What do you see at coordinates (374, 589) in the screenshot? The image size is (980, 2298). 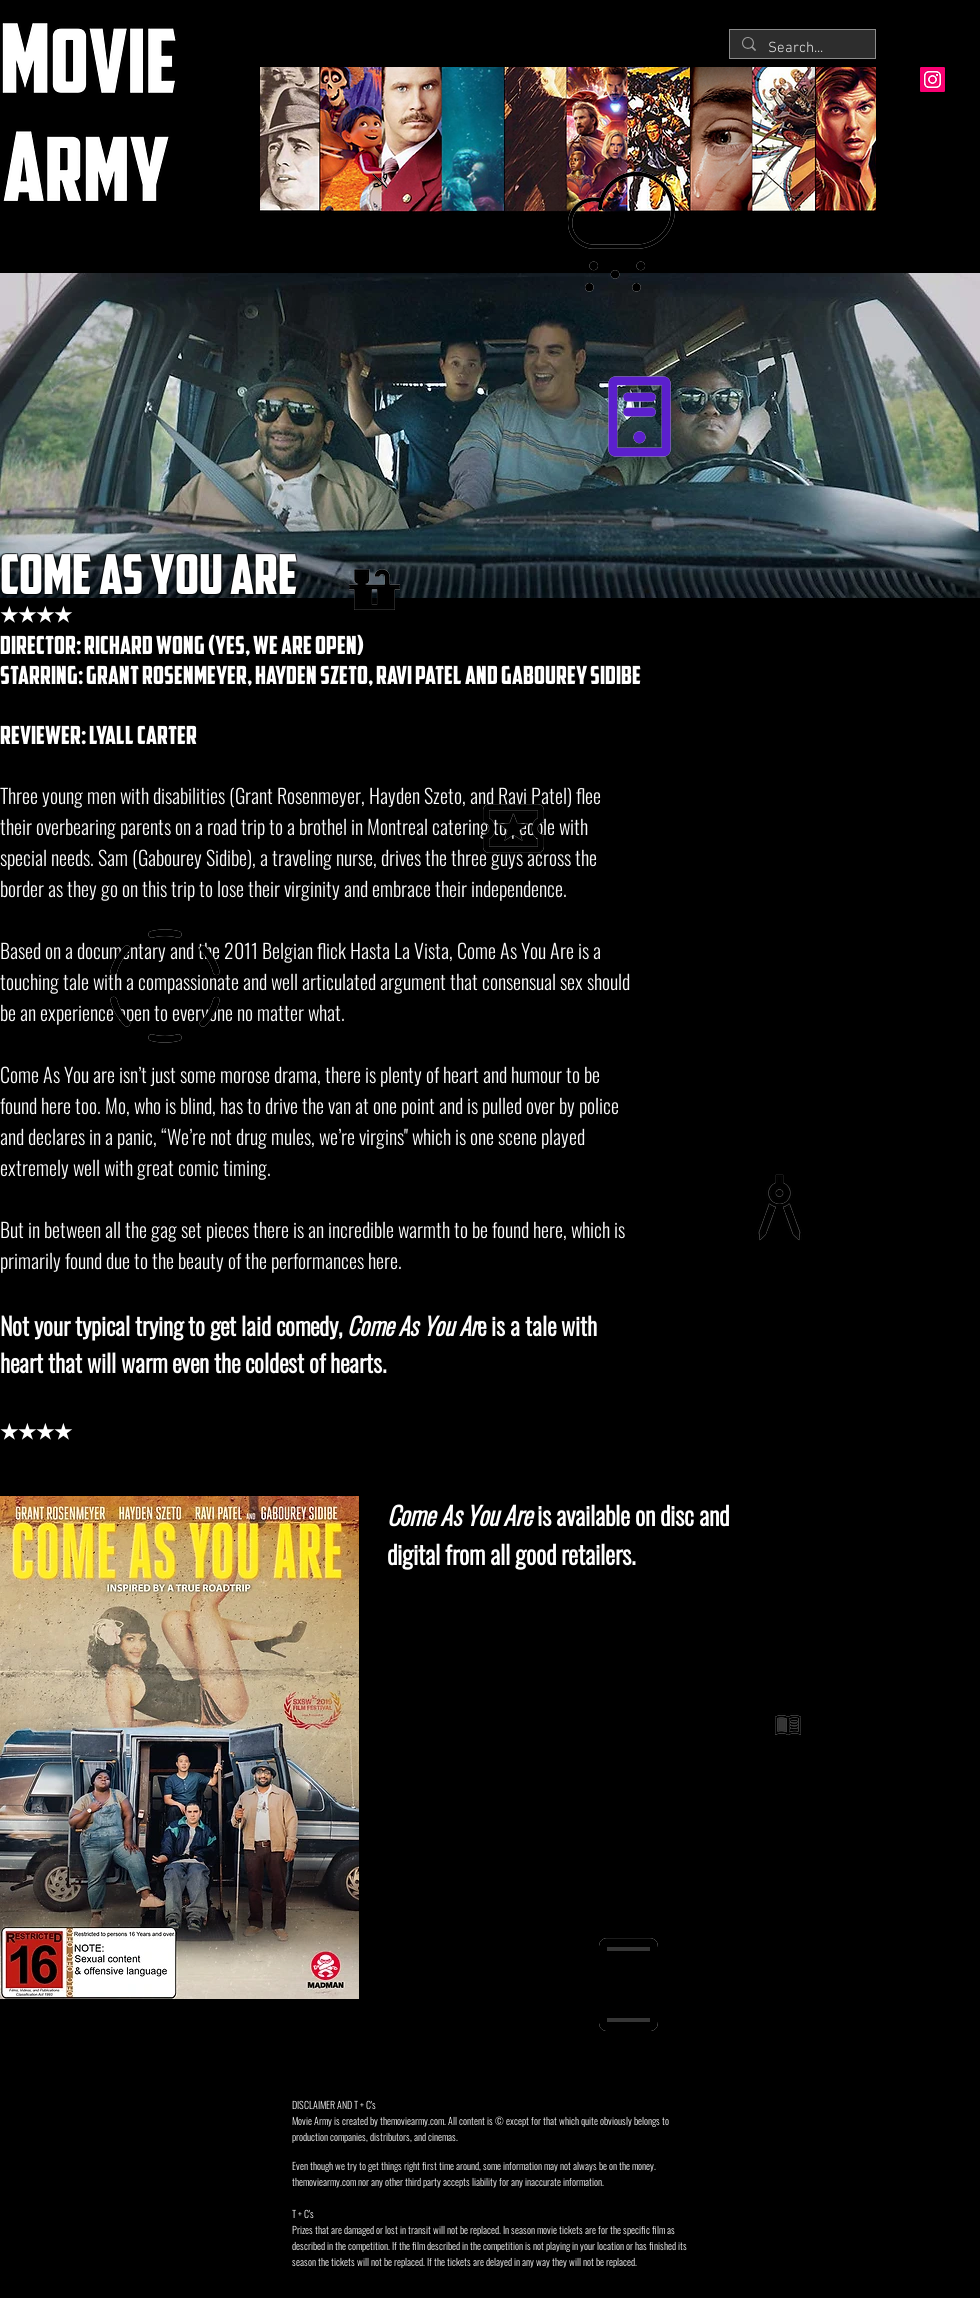 I see `browse kitchen countertop options` at bounding box center [374, 589].